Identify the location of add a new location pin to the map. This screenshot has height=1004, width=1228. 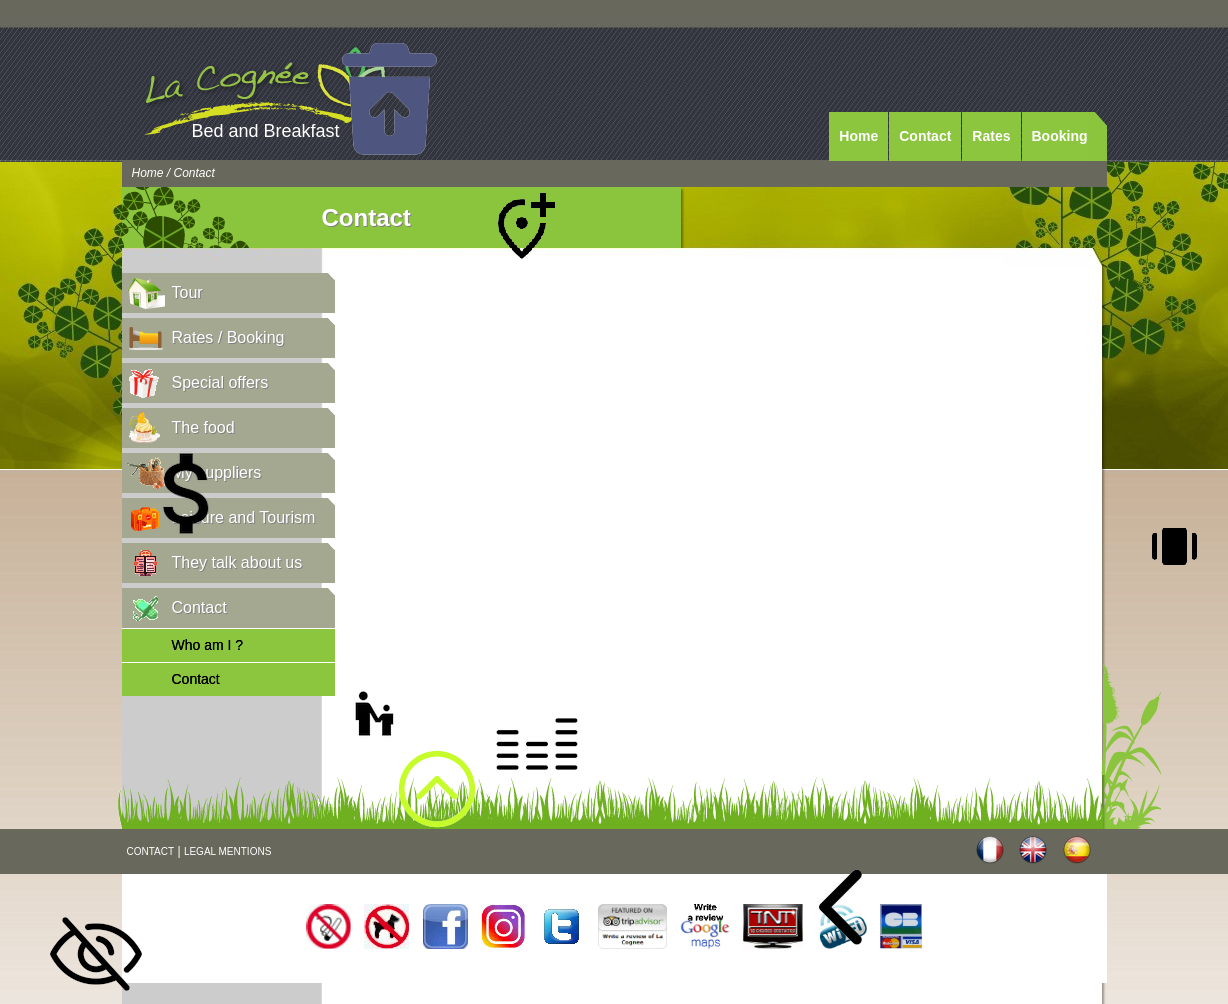
(522, 226).